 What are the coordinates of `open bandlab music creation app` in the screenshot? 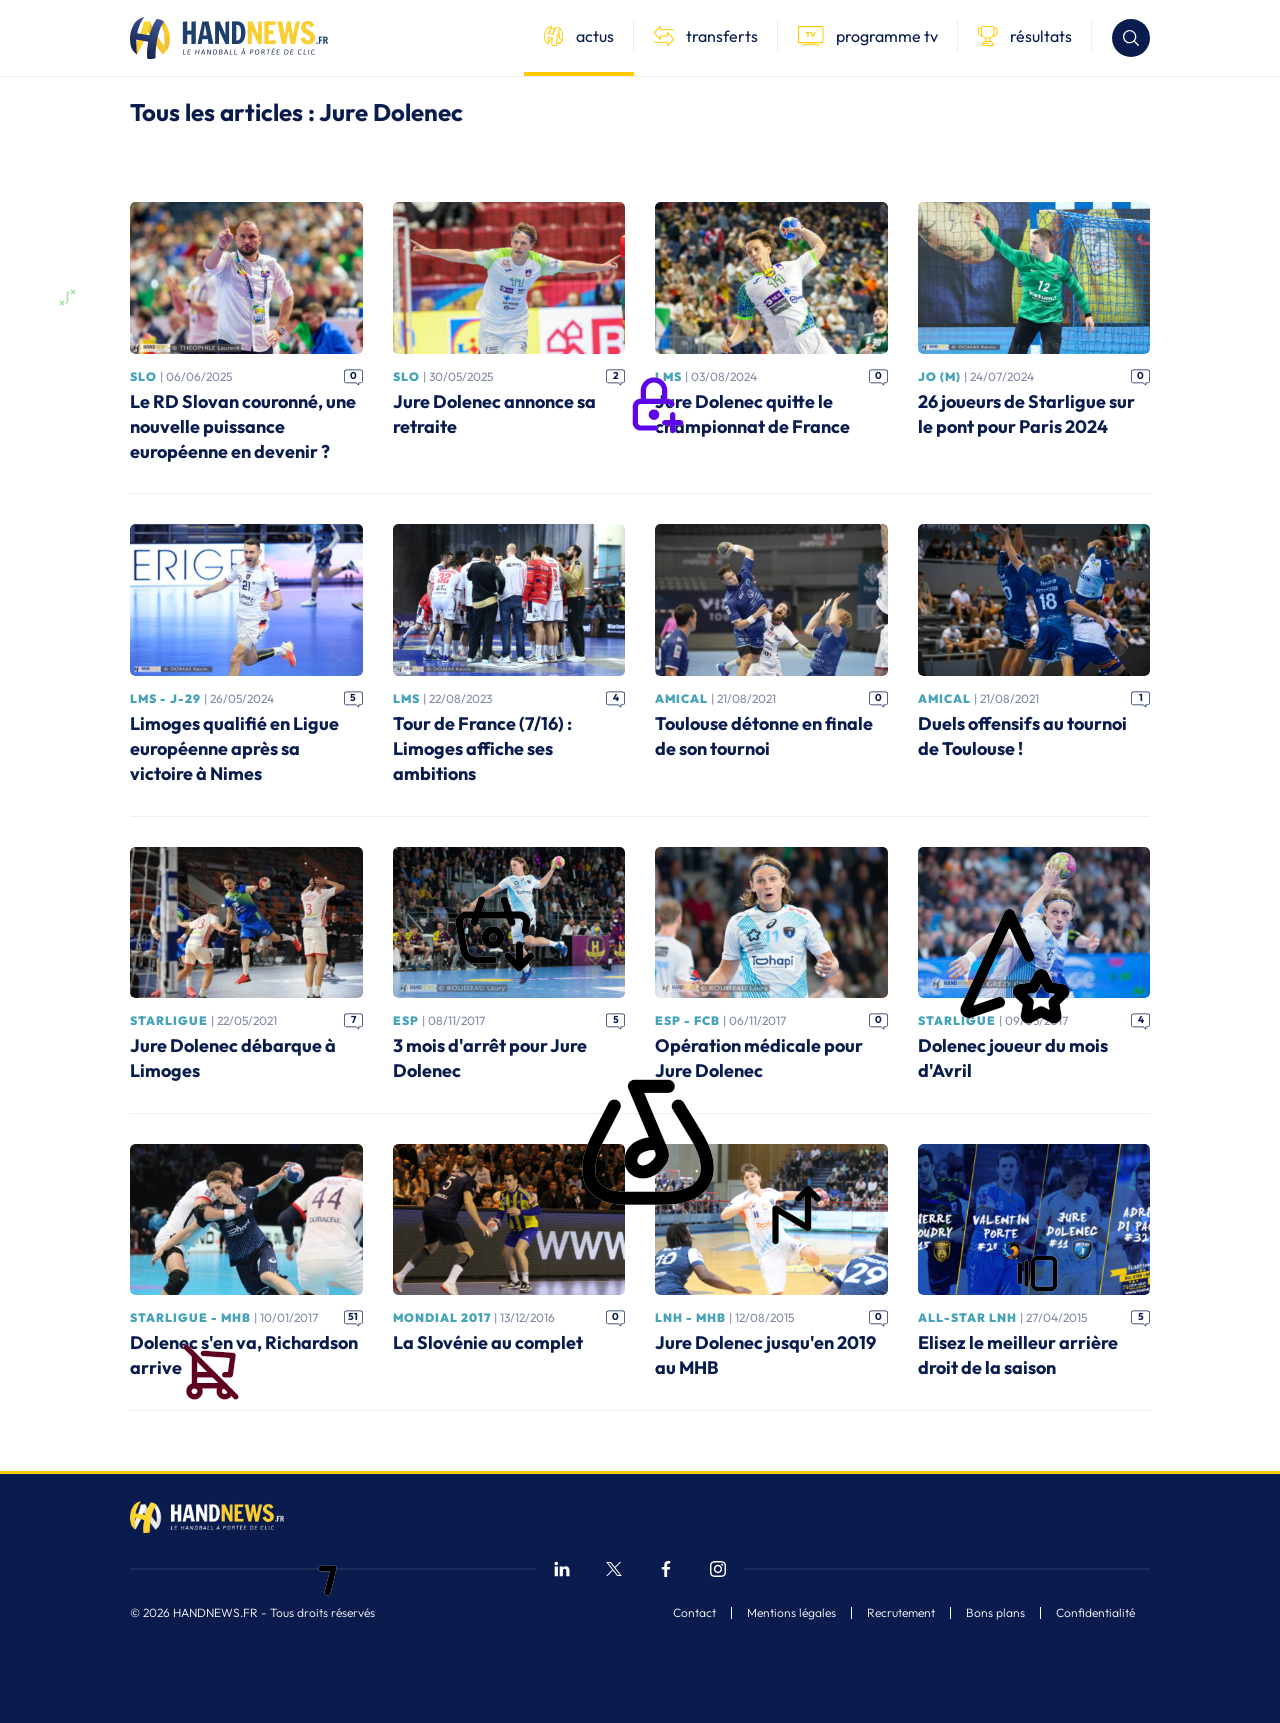 It's located at (648, 1139).